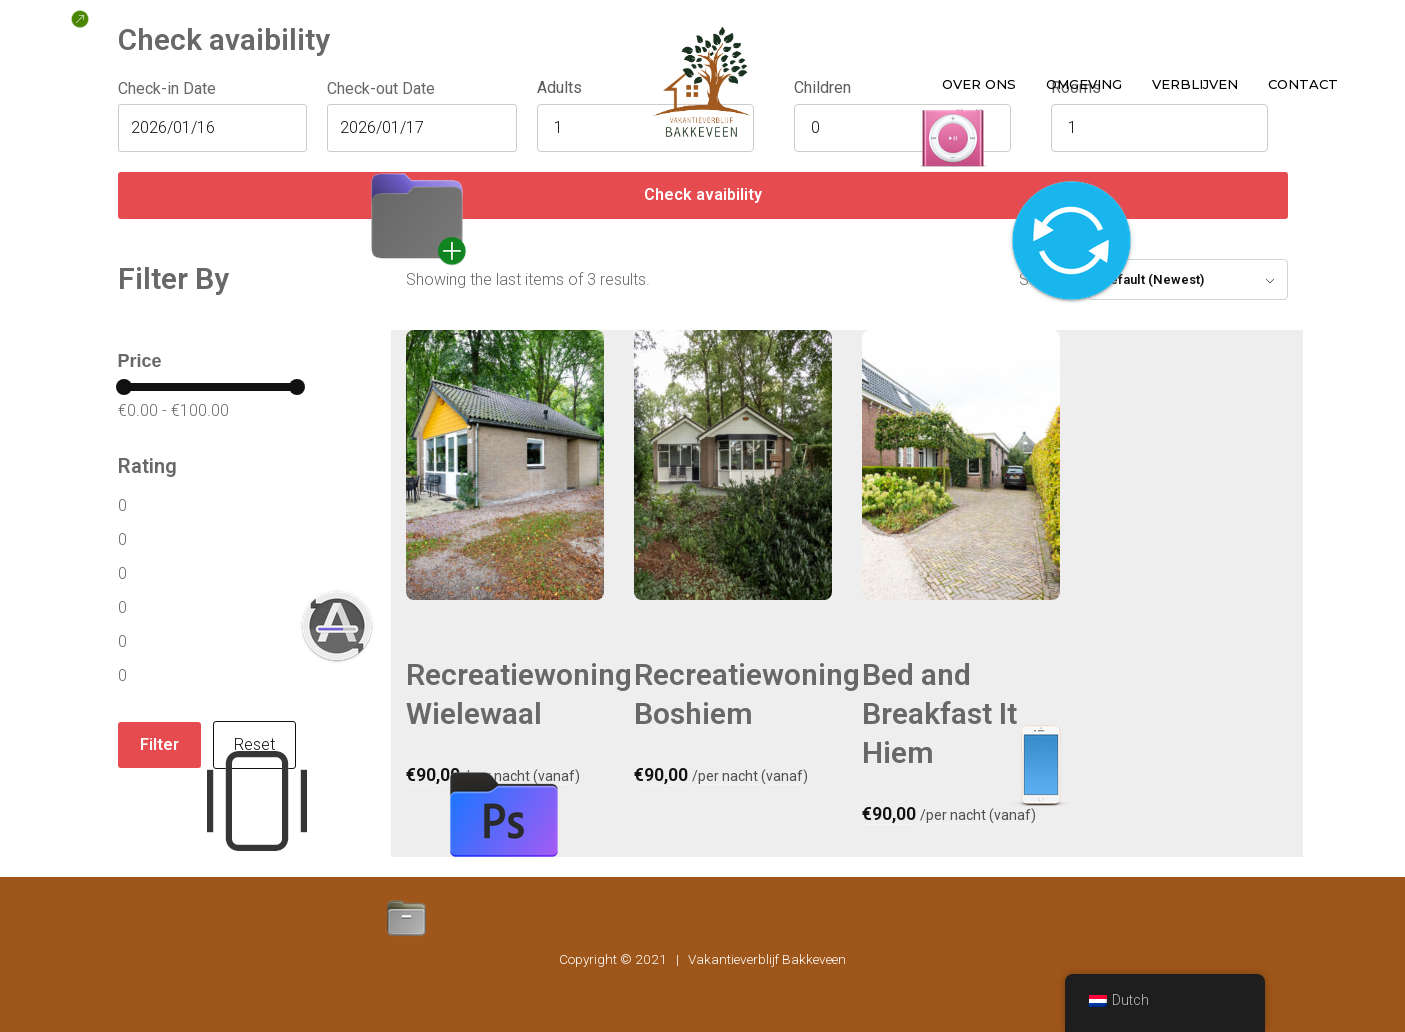 This screenshot has height=1032, width=1405. What do you see at coordinates (1071, 240) in the screenshot?
I see `indicates file sync in progress` at bounding box center [1071, 240].